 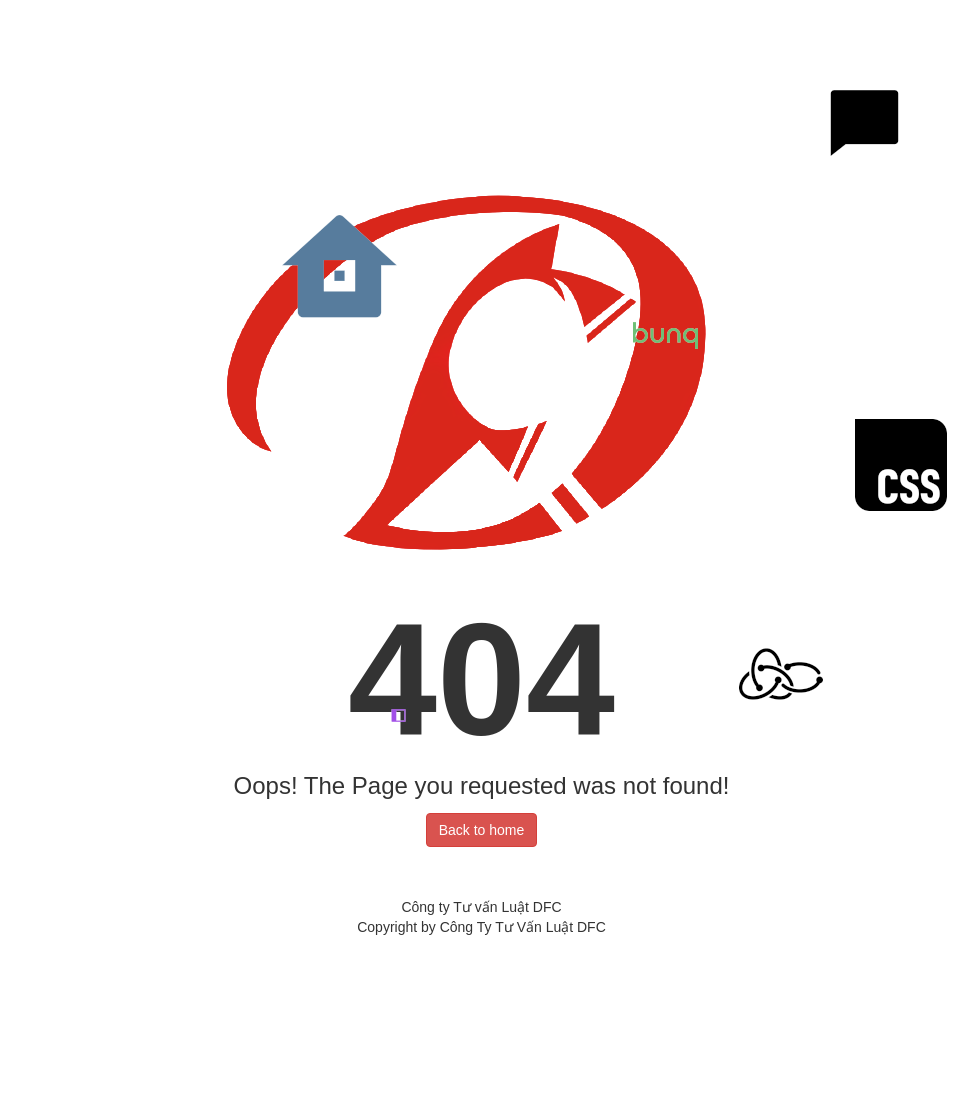 I want to click on CSS programming language logo, so click(x=901, y=465).